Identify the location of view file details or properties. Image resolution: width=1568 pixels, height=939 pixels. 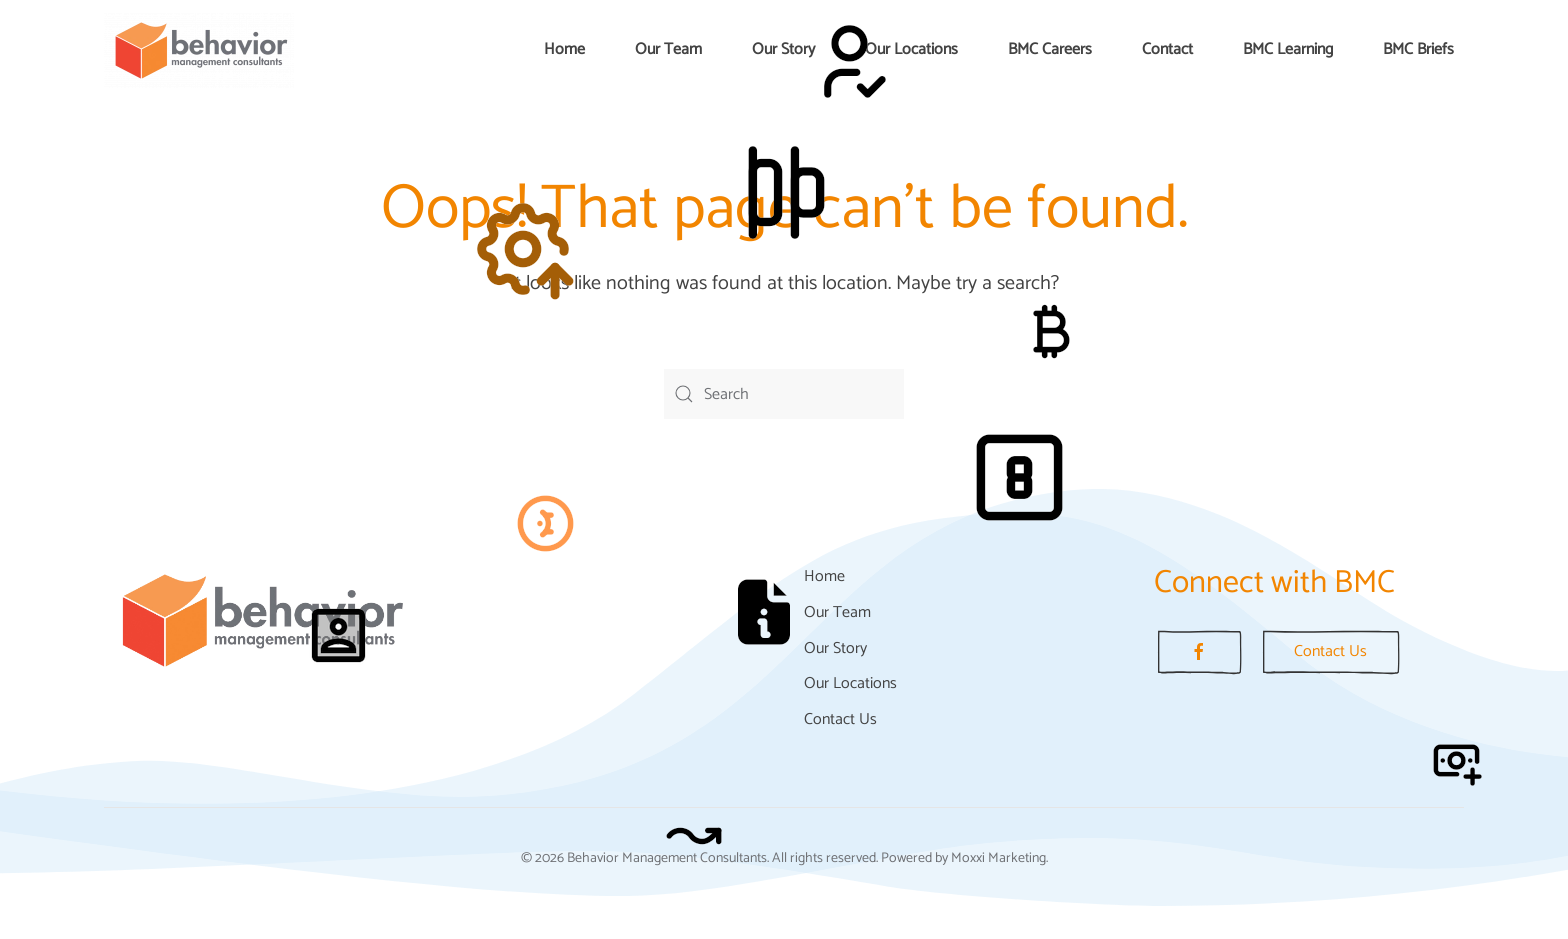
(764, 612).